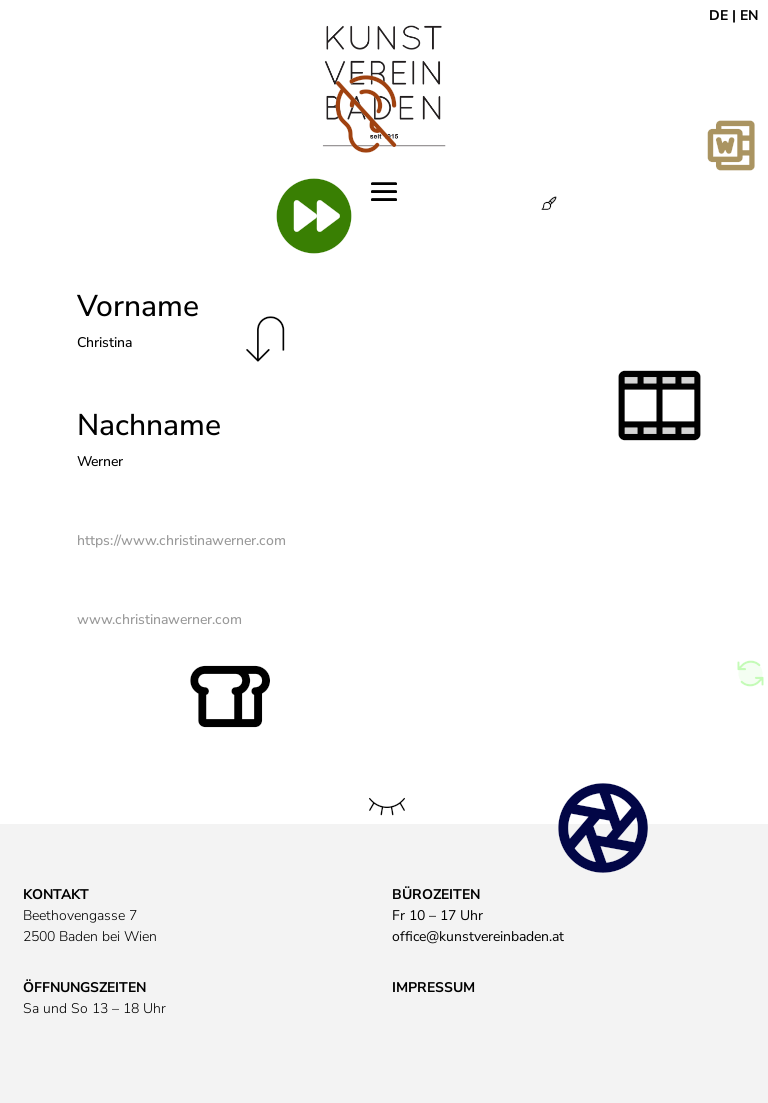  What do you see at coordinates (659, 405) in the screenshot?
I see `browse video or movie content` at bounding box center [659, 405].